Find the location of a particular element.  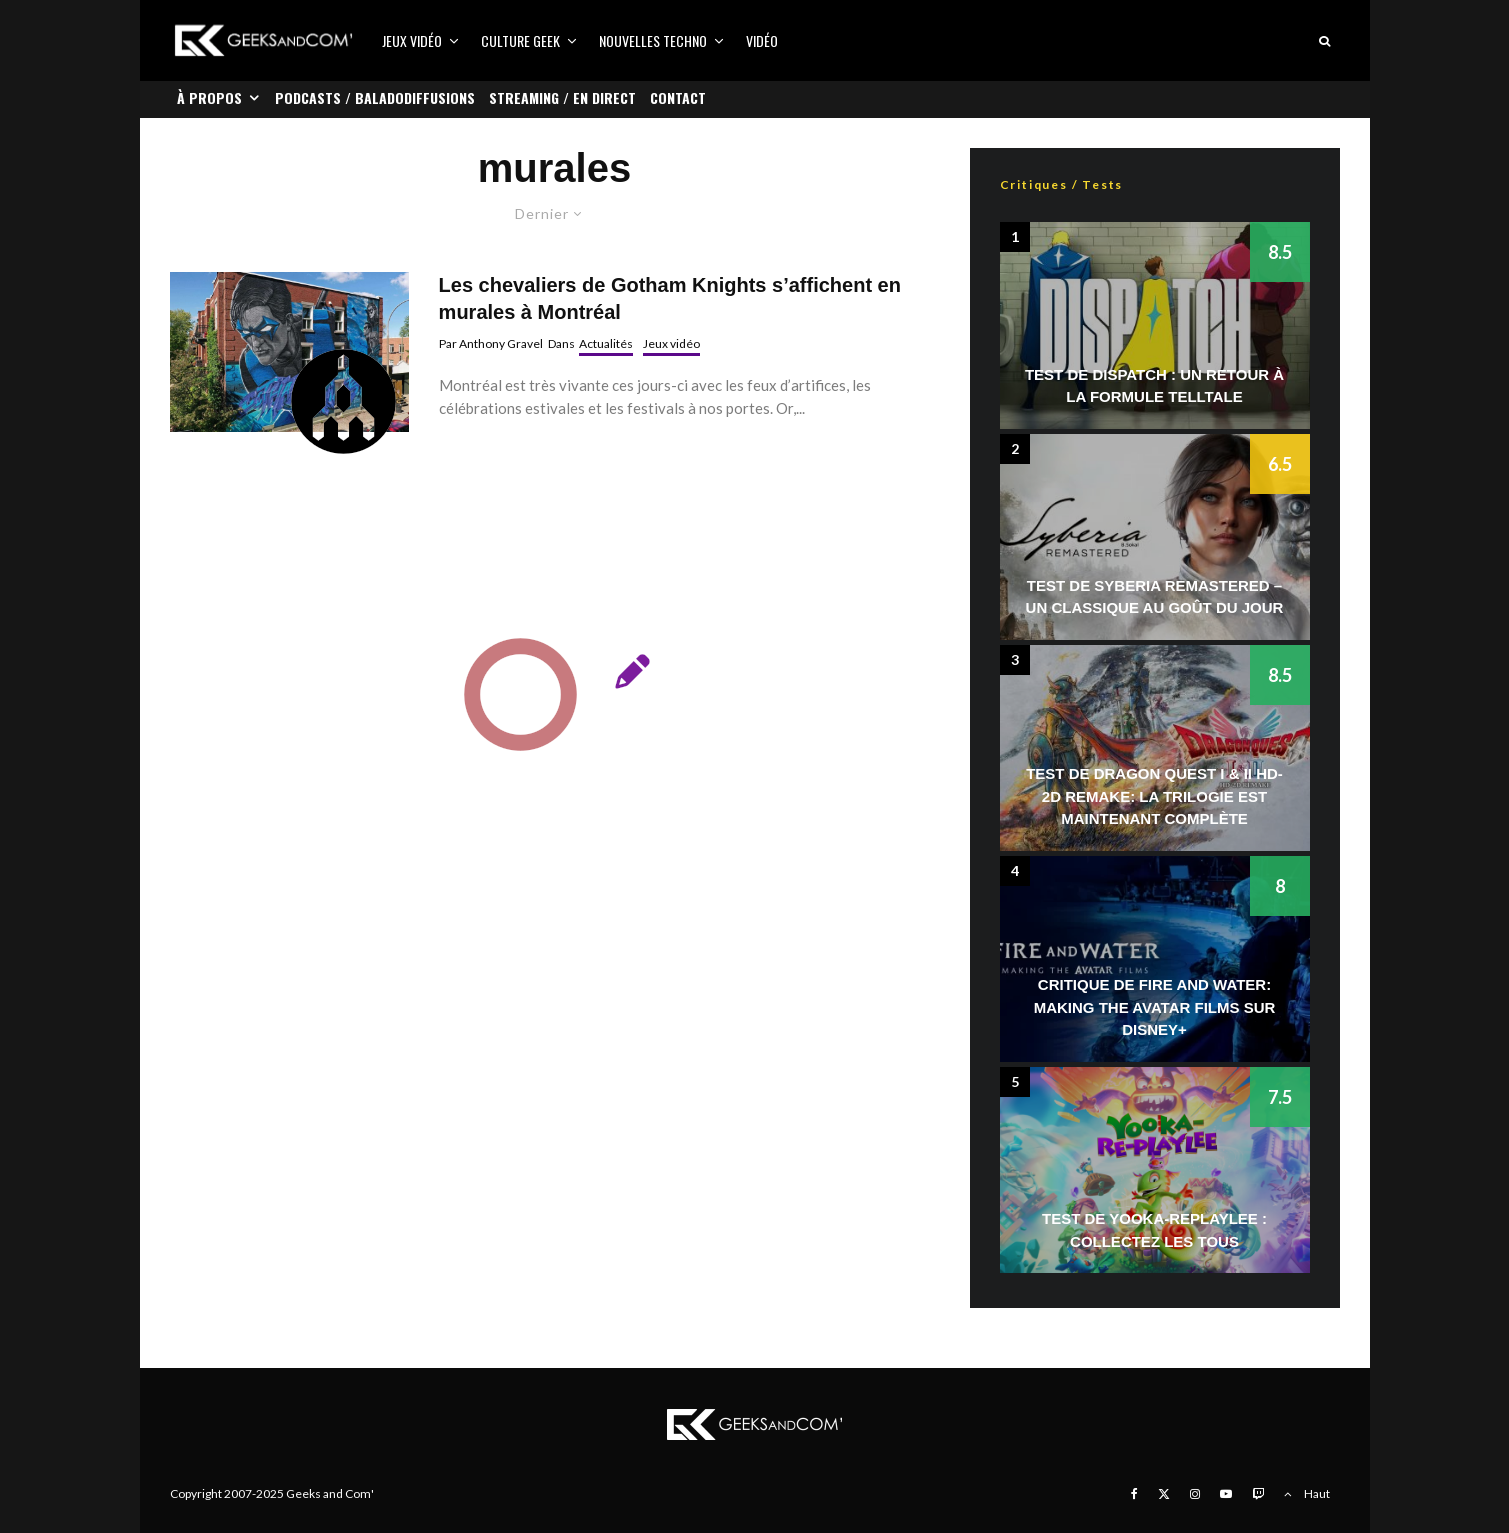

represents an empty or unselected state is located at coordinates (520, 694).